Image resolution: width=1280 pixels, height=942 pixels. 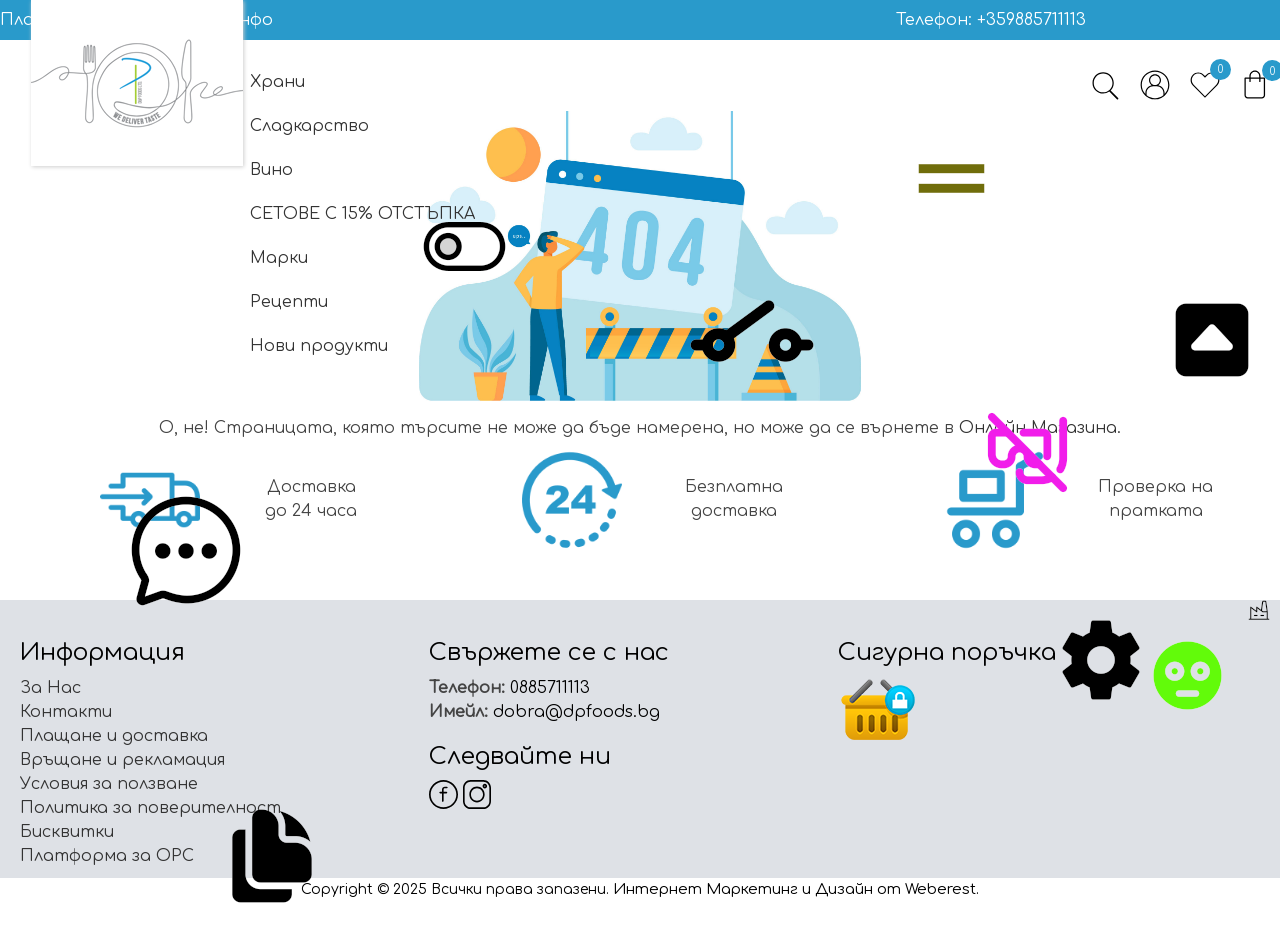 I want to click on reorder or rearrange list items, so click(x=951, y=178).